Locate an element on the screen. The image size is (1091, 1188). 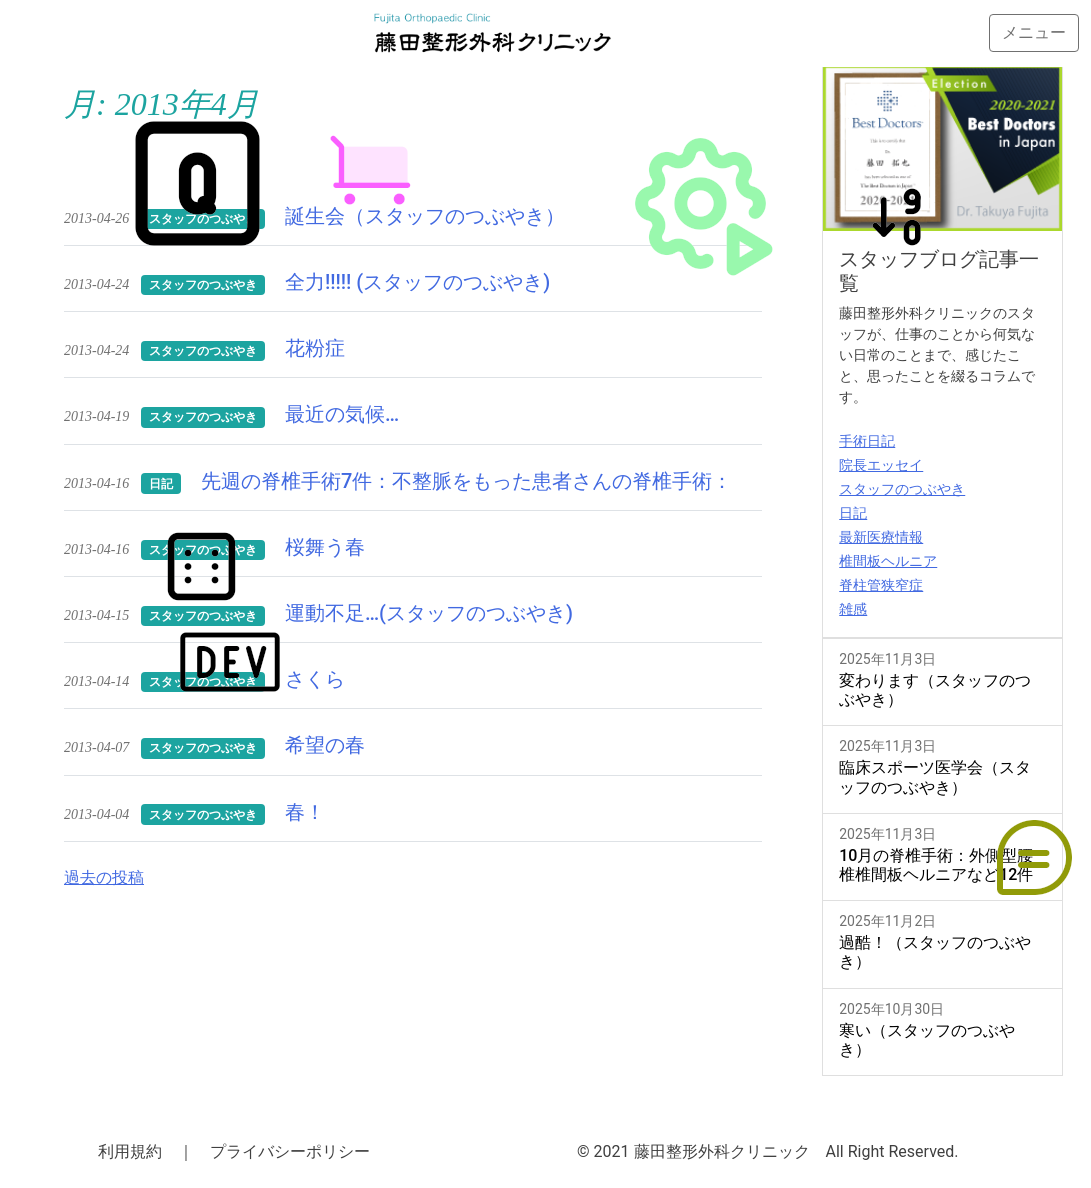
randomize or shuffle content is located at coordinates (201, 566).